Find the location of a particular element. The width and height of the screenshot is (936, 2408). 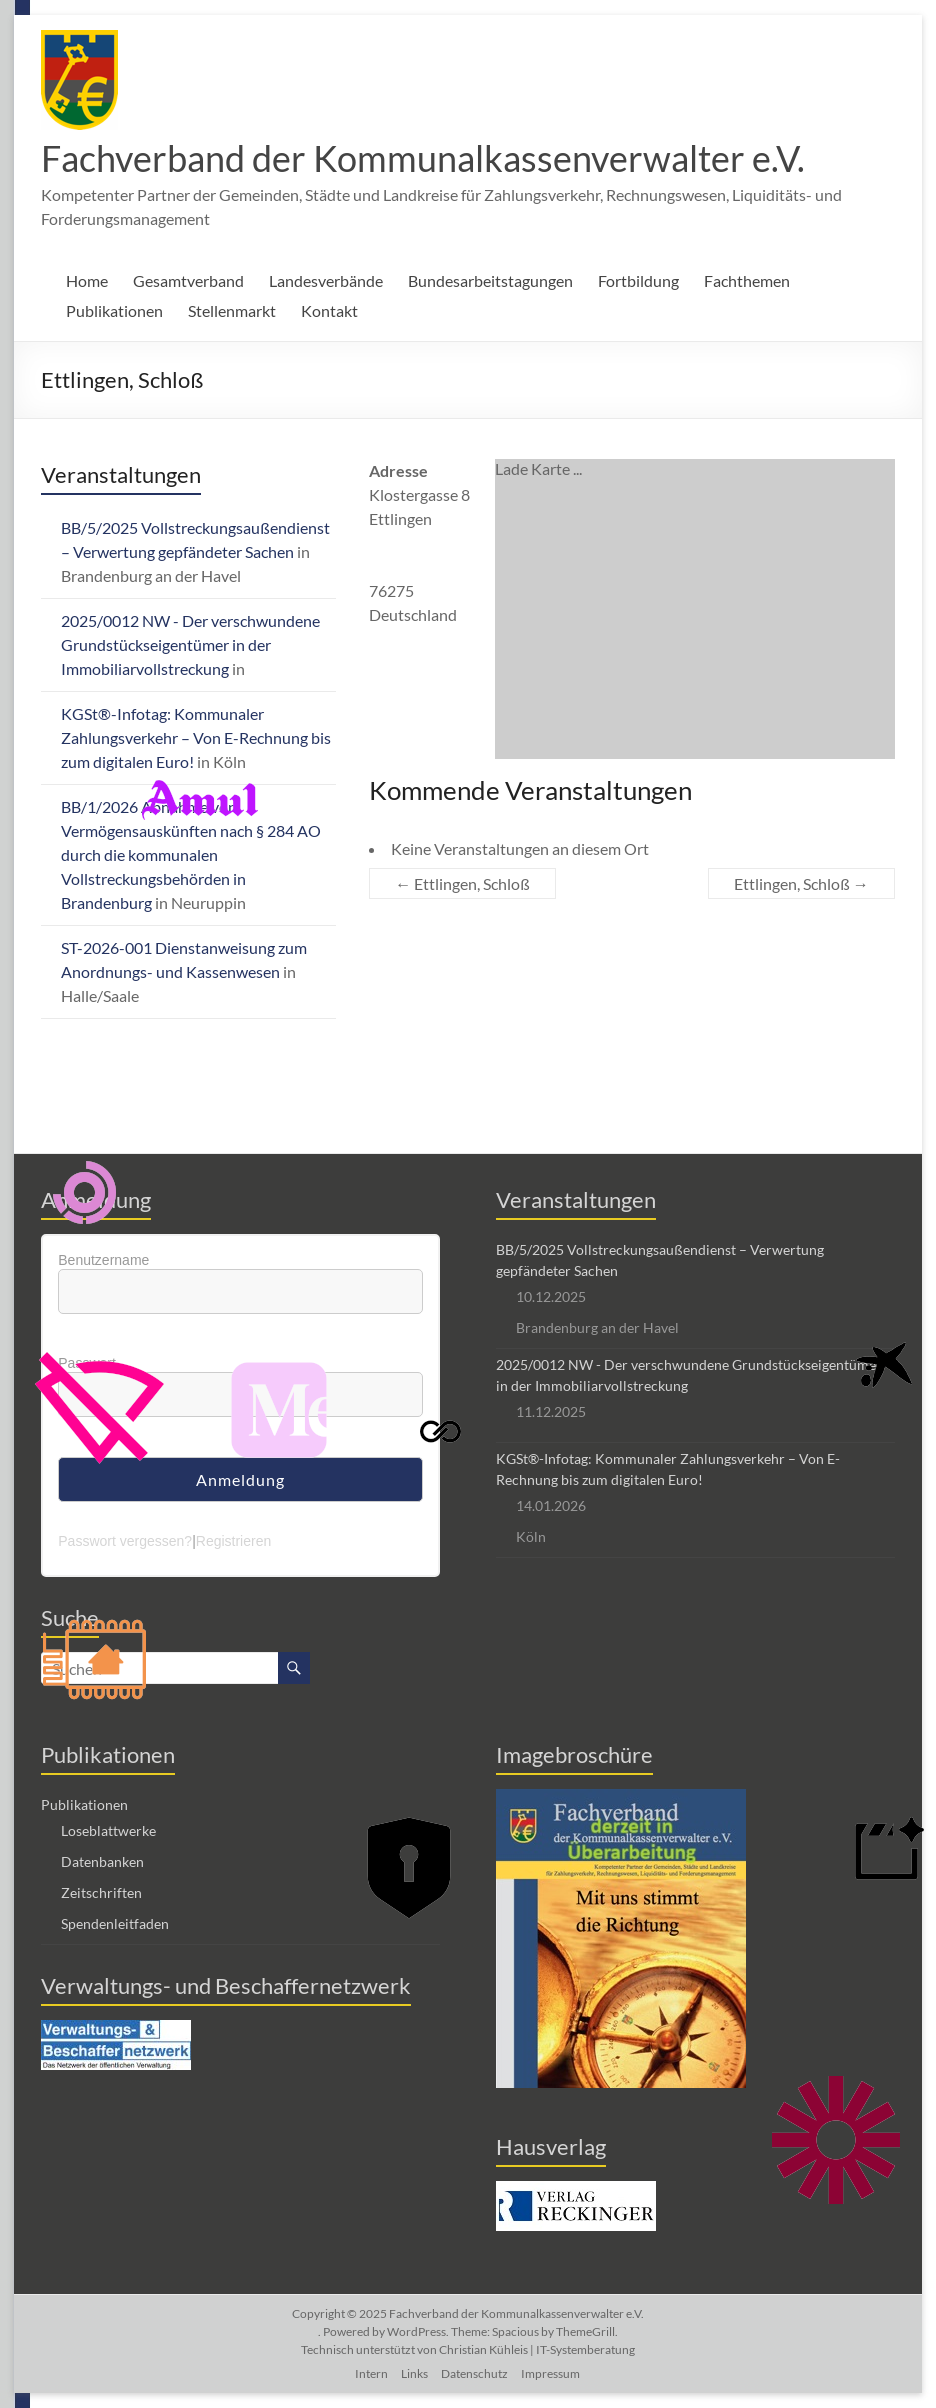

access security or privacy settings is located at coordinates (409, 1868).